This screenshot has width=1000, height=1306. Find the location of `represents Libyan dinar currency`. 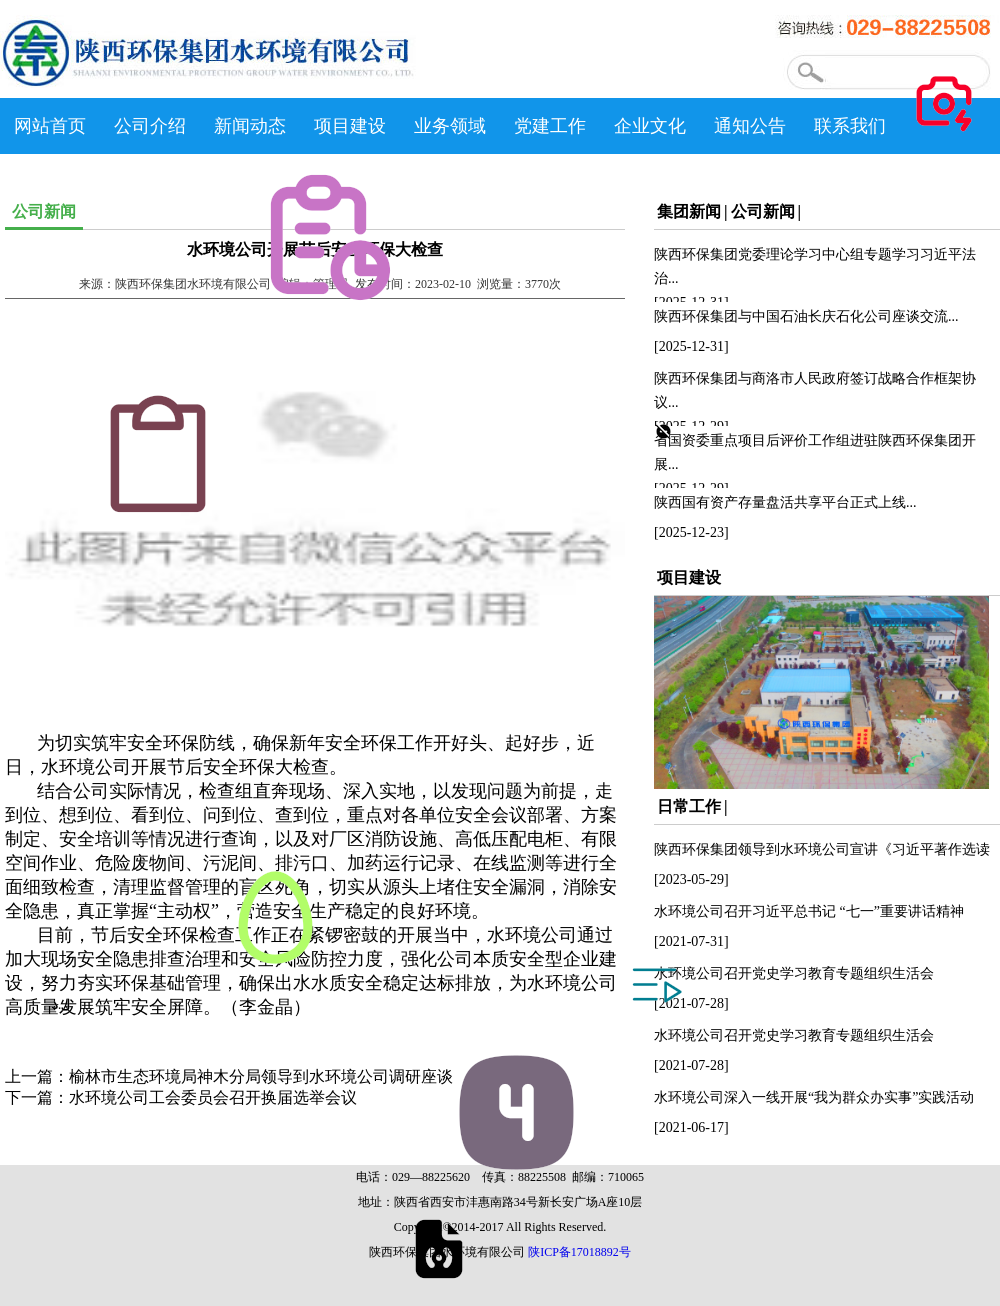

represents Libyan dinar currency is located at coordinates (60, 1005).